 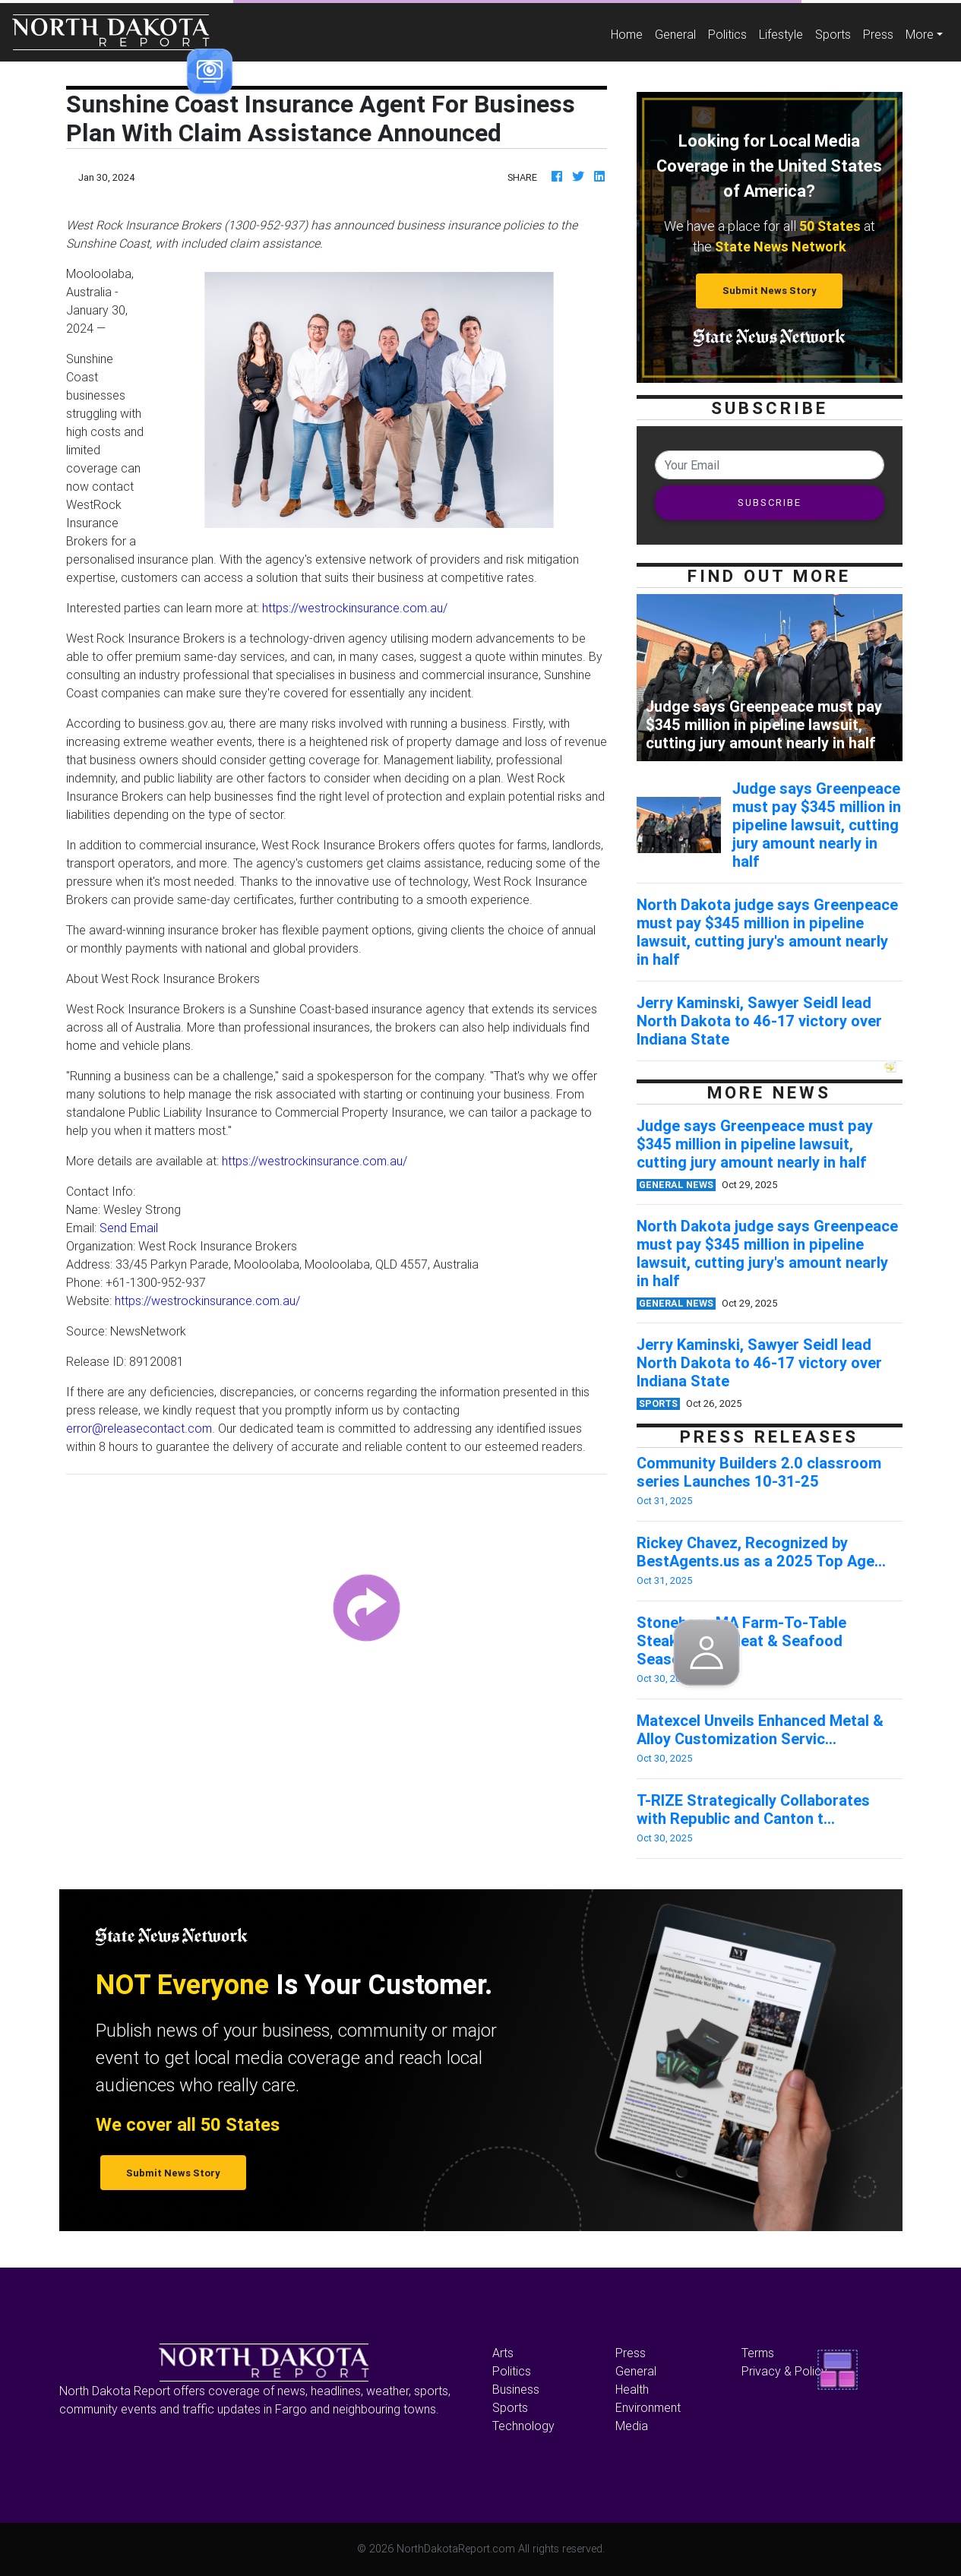 I want to click on access remote desktop or screen sharing settings, so click(x=210, y=72).